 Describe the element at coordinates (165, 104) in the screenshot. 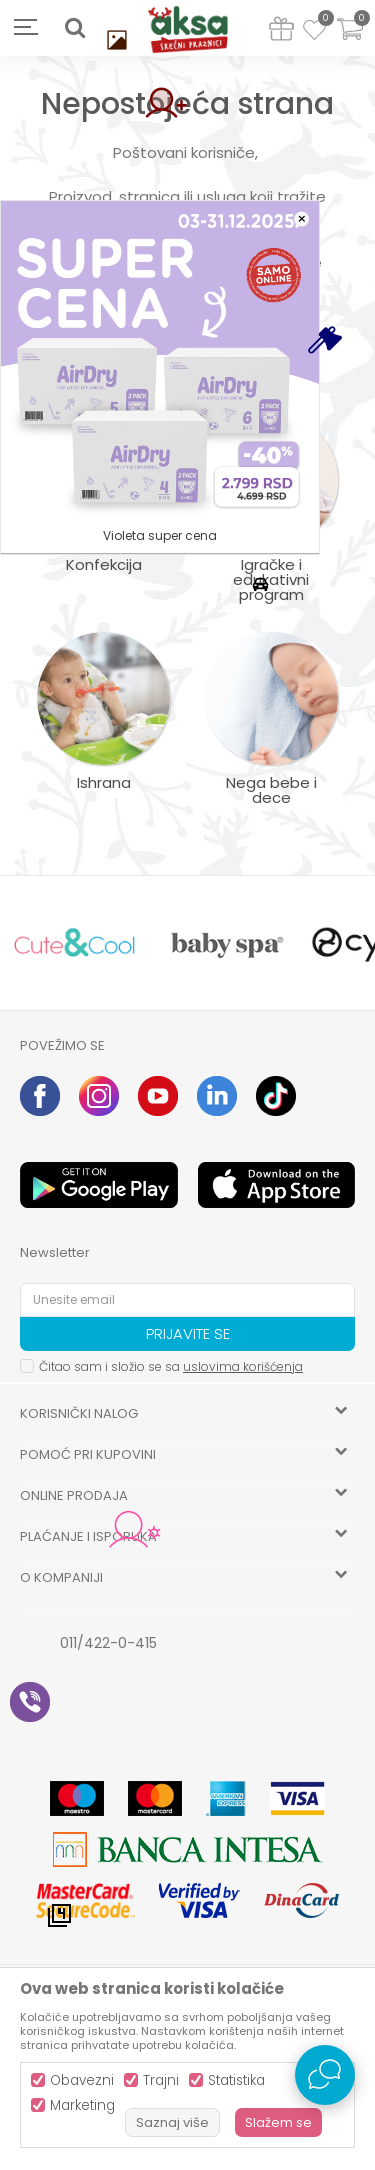

I see `add a new contact or friend` at that location.